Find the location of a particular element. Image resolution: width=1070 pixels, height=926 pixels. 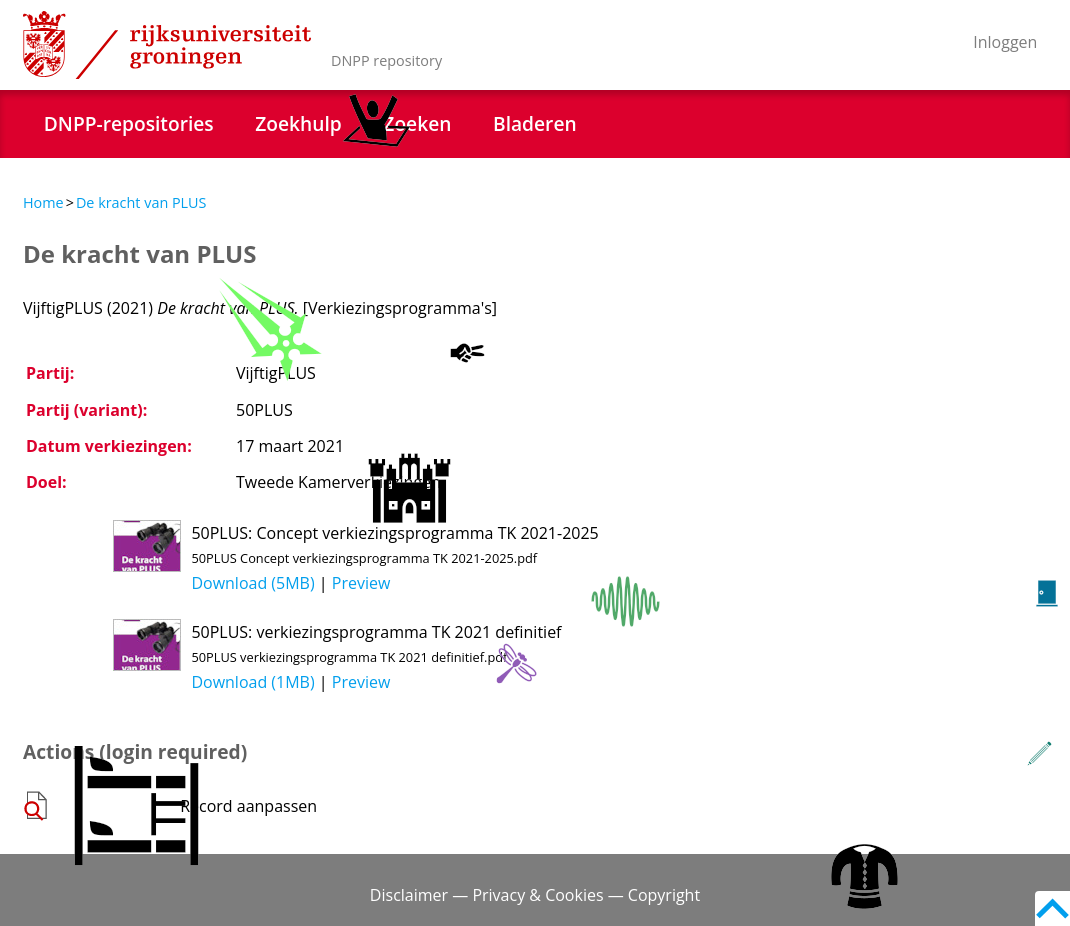

exit the current screen or application is located at coordinates (1047, 593).